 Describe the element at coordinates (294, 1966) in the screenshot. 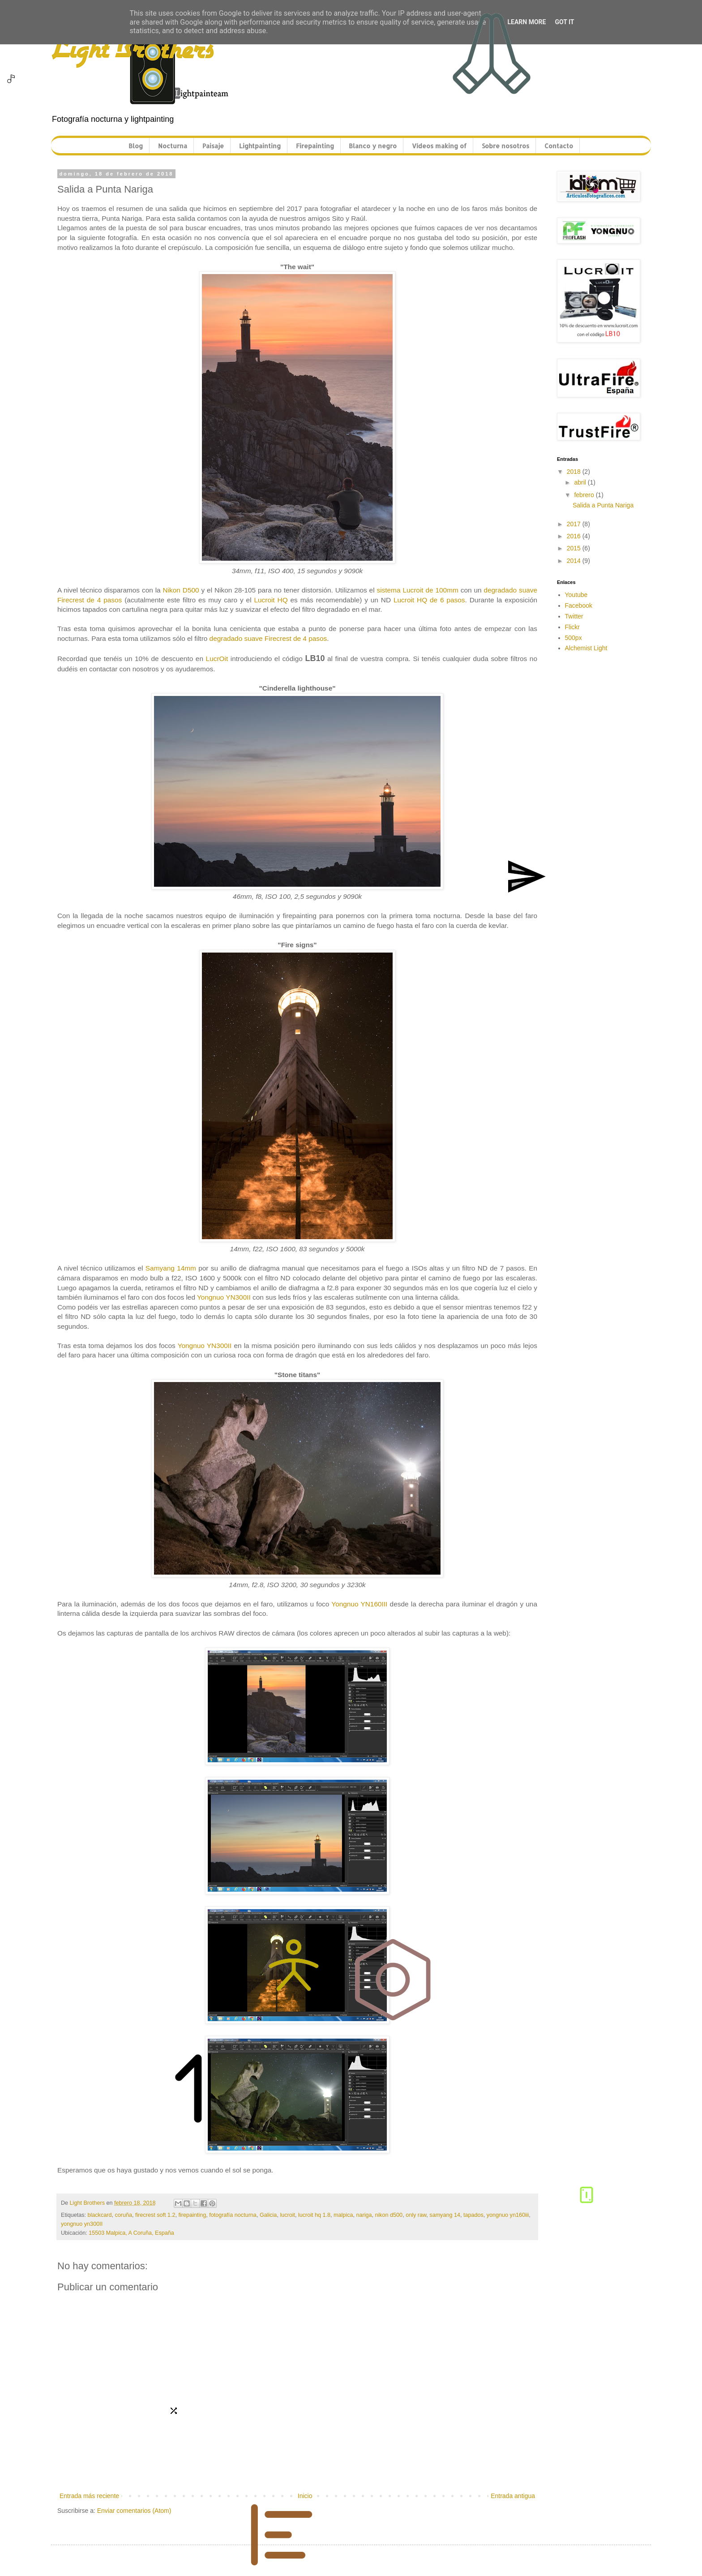

I see `view user profile` at that location.